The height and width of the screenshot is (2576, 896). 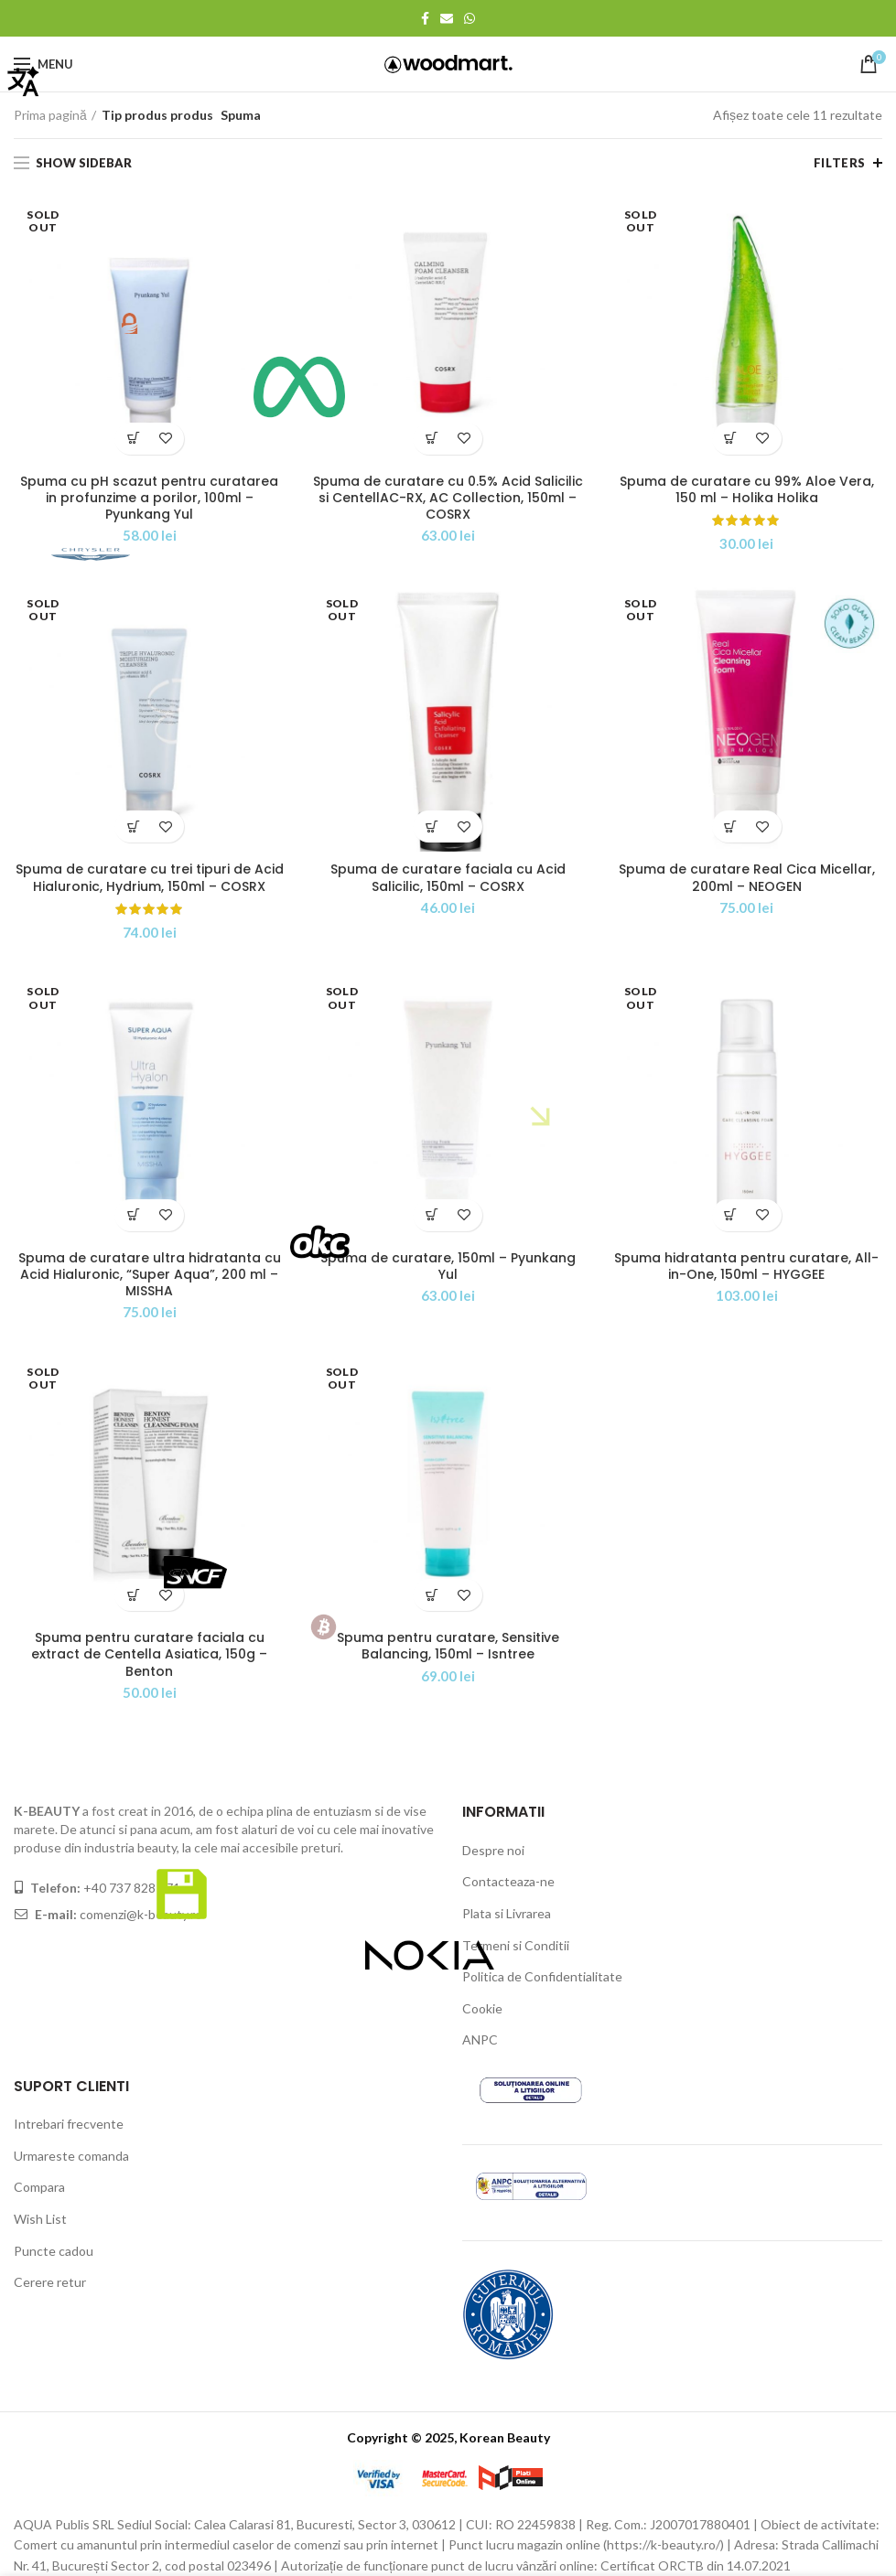 What do you see at coordinates (181, 1894) in the screenshot?
I see `save current file or document` at bounding box center [181, 1894].